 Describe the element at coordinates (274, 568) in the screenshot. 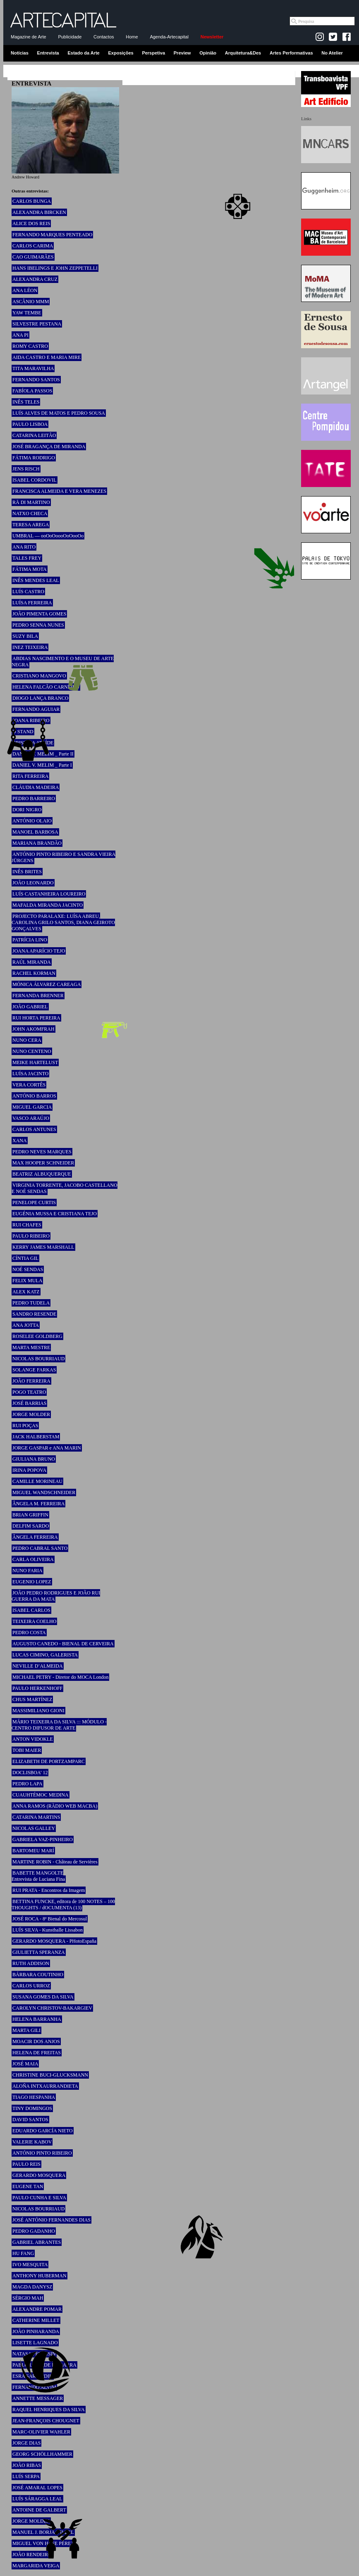

I see `activate a beam or energy attack` at that location.